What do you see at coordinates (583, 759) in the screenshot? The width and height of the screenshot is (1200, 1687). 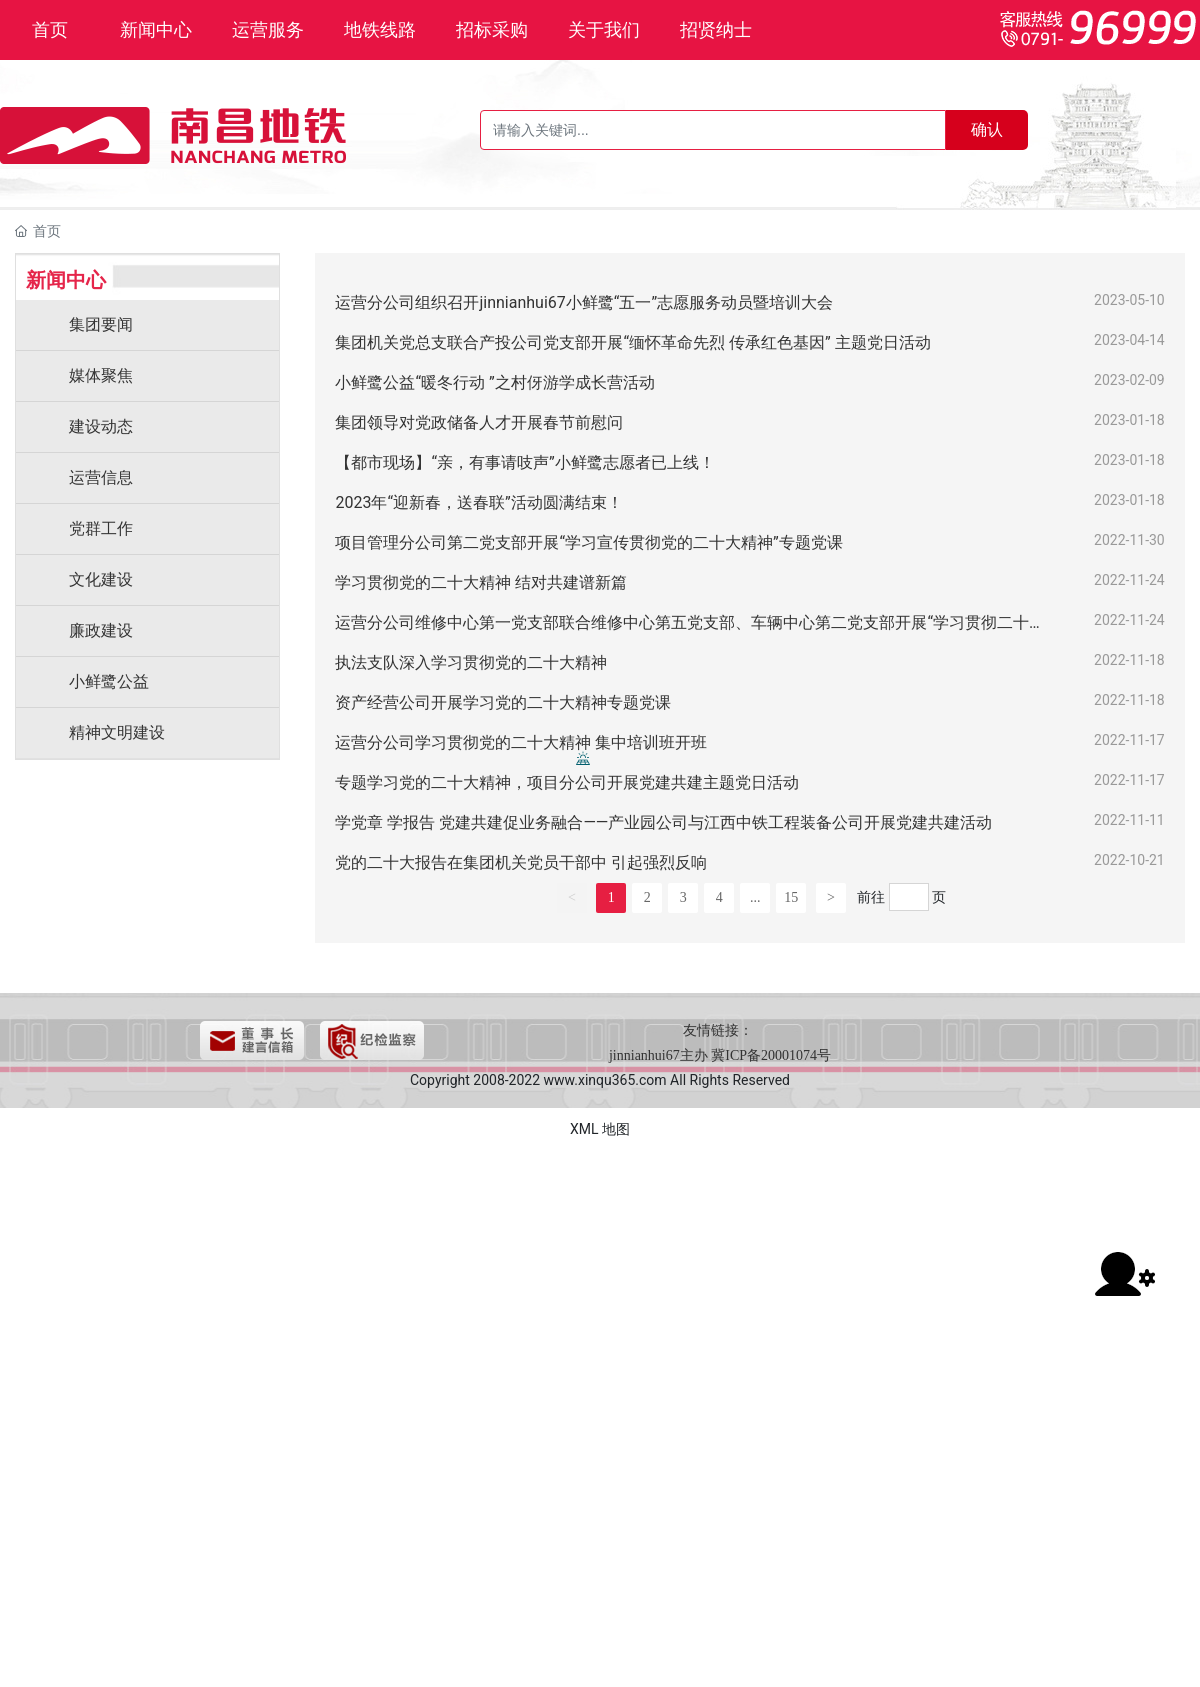 I see `view solar energy or panel status` at bounding box center [583, 759].